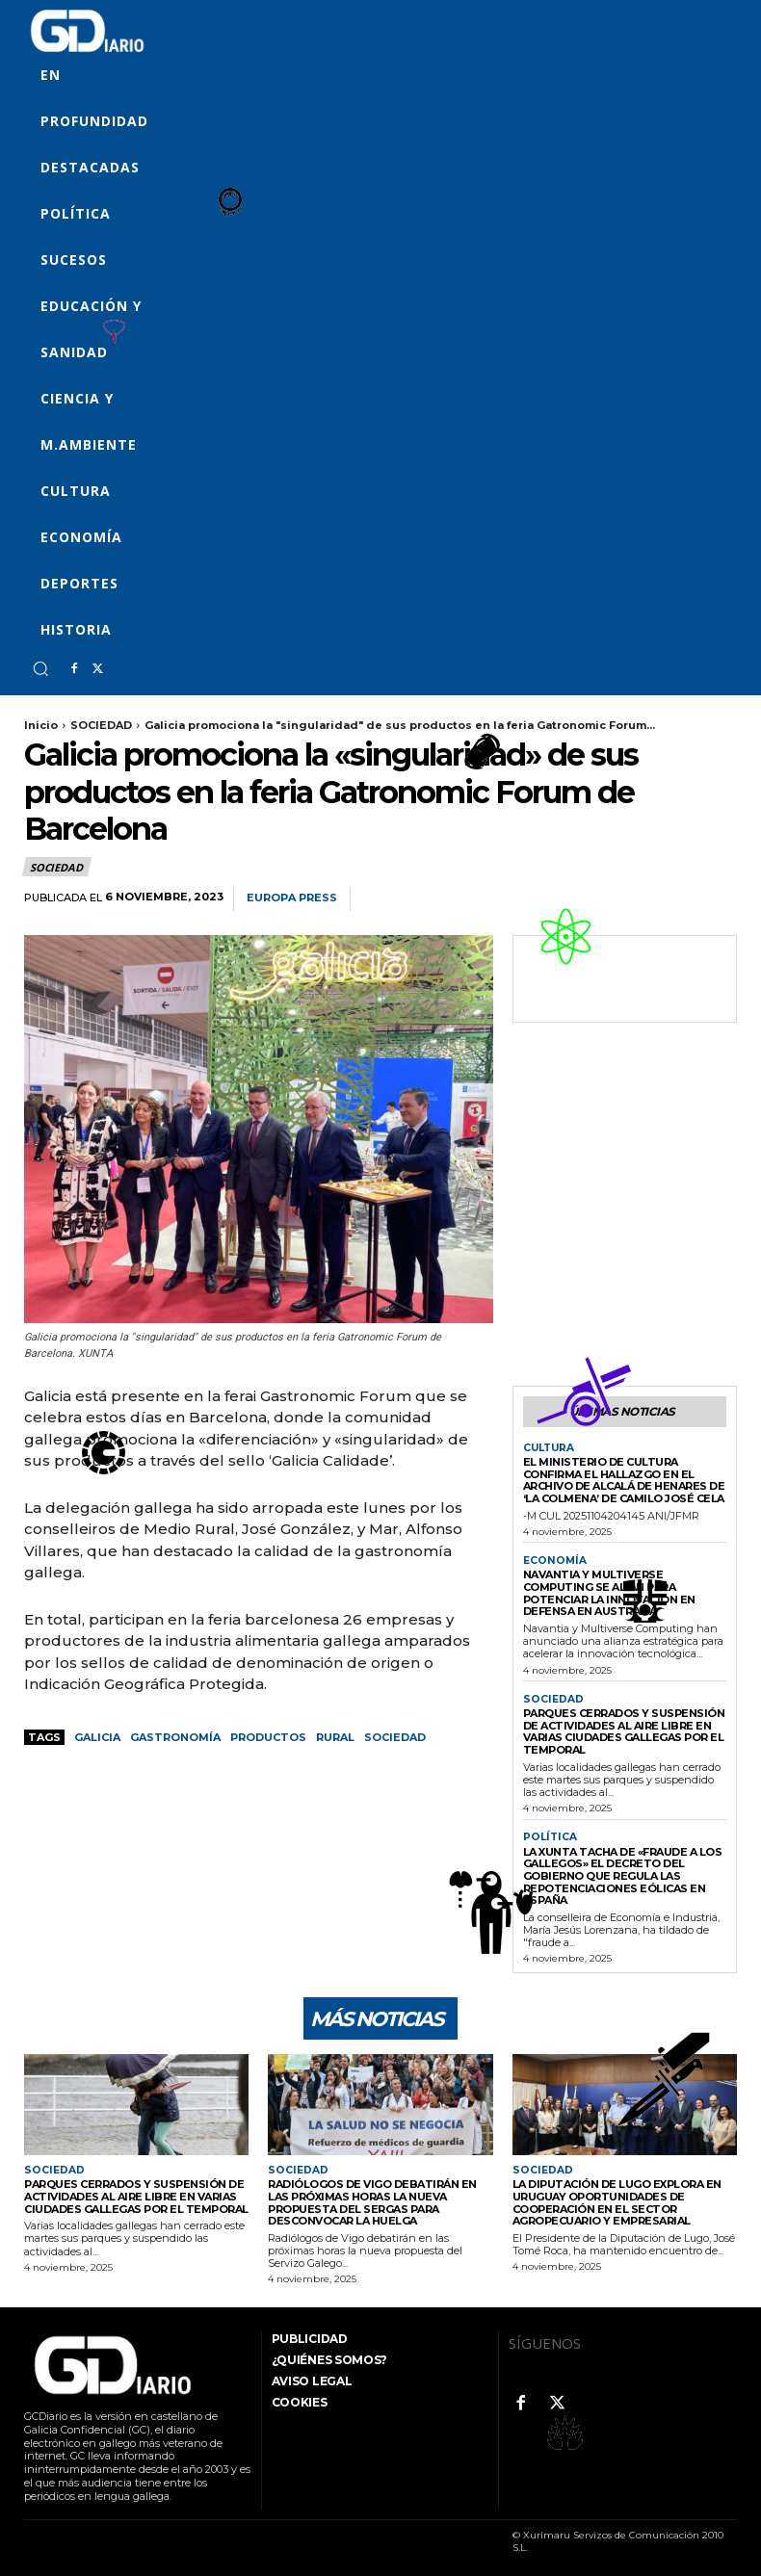 This screenshot has width=761, height=2576. I want to click on view body anatomy or organ systems, so click(490, 1912).